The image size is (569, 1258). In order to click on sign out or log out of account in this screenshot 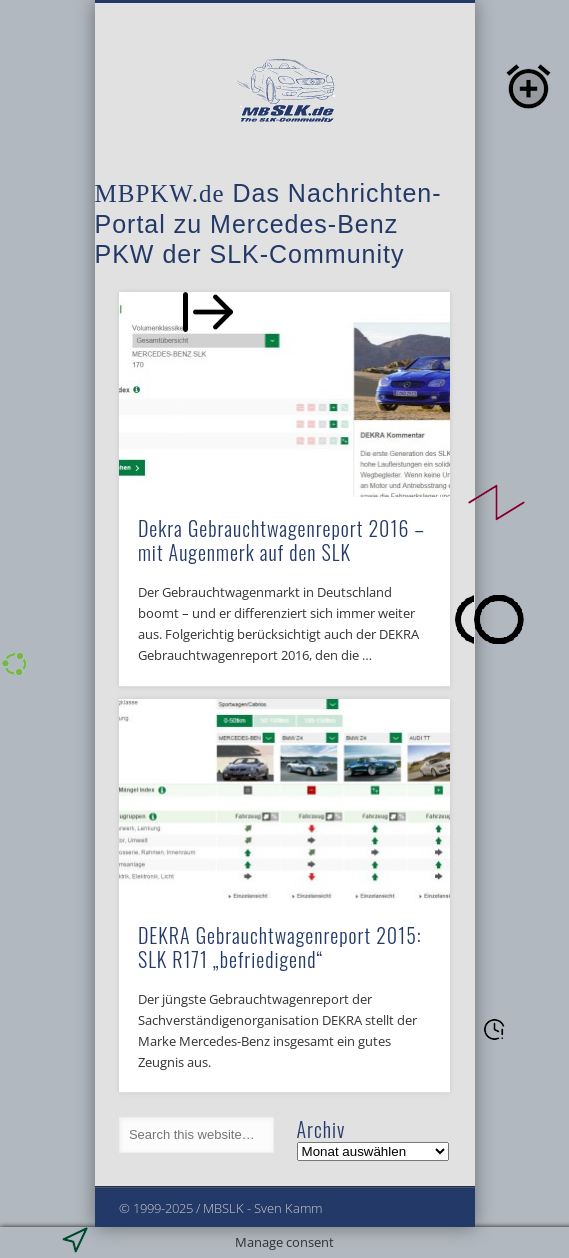, I will do `click(208, 312)`.